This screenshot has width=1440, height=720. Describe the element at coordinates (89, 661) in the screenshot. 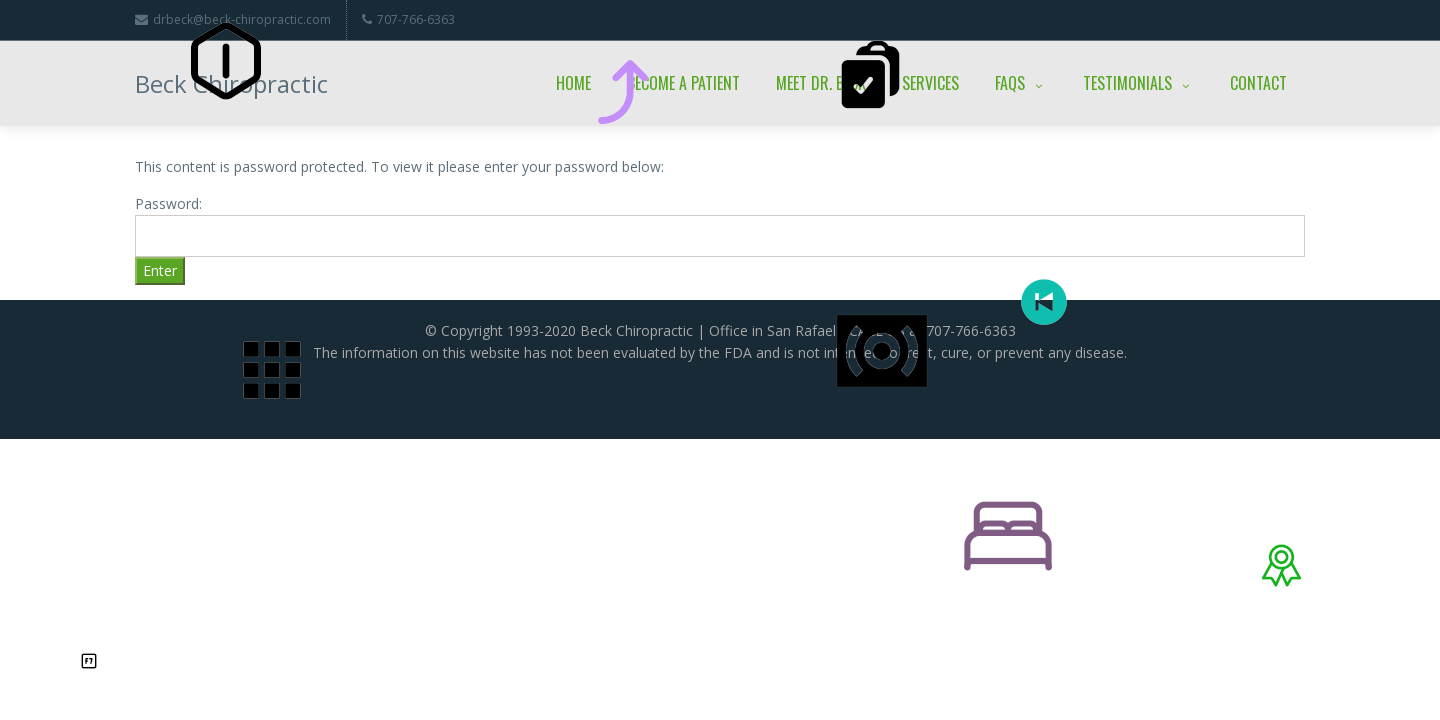

I see `press F7 function key` at that location.